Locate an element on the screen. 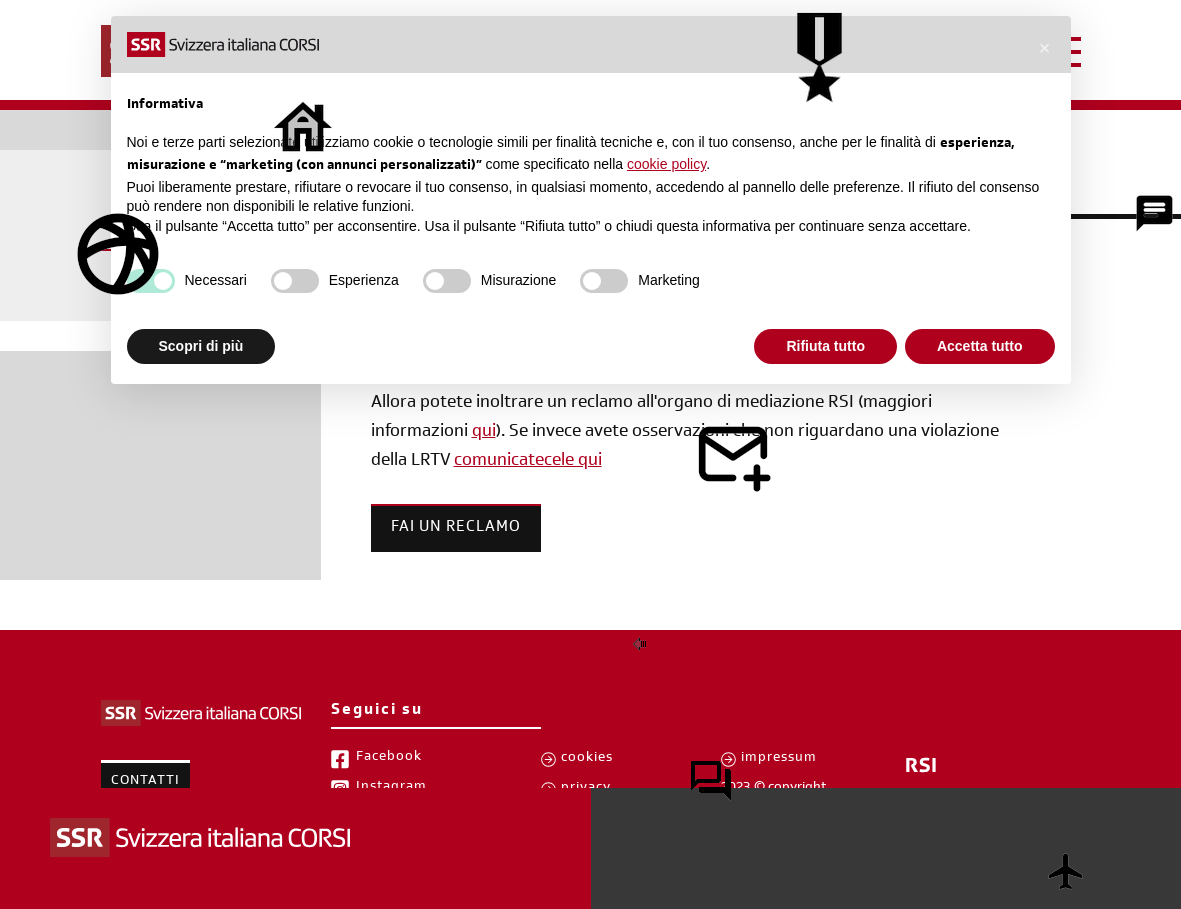 The height and width of the screenshot is (909, 1181). view achievements or awards is located at coordinates (819, 57).